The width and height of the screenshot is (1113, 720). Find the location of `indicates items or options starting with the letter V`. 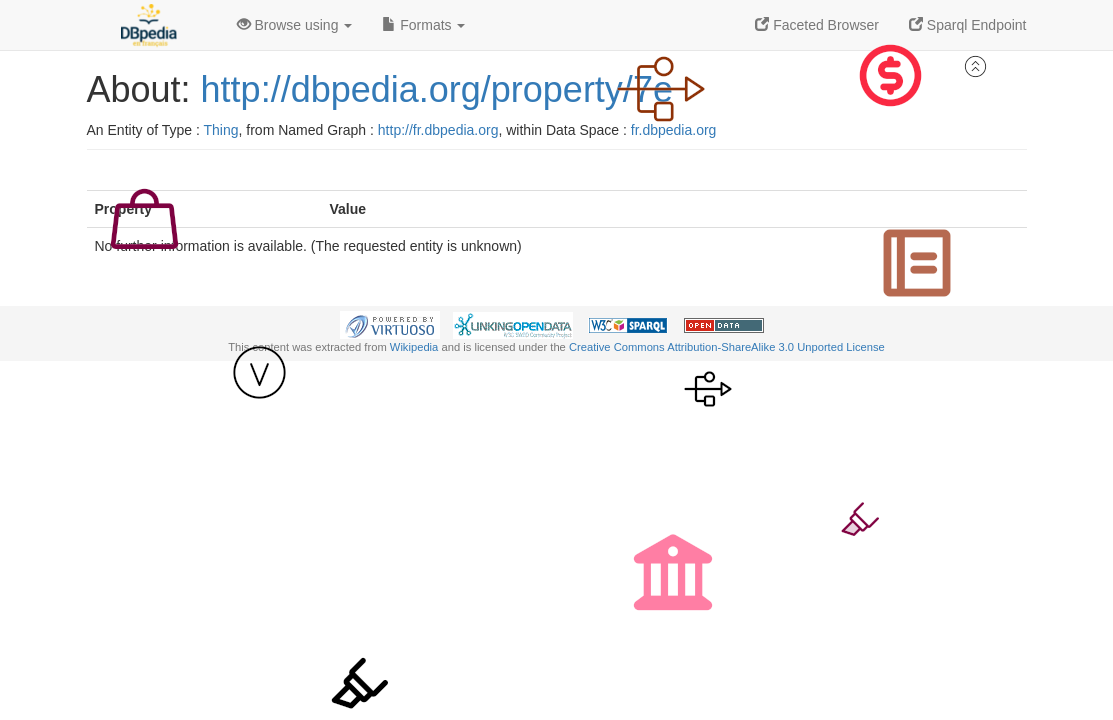

indicates items or options starting with the letter V is located at coordinates (259, 372).